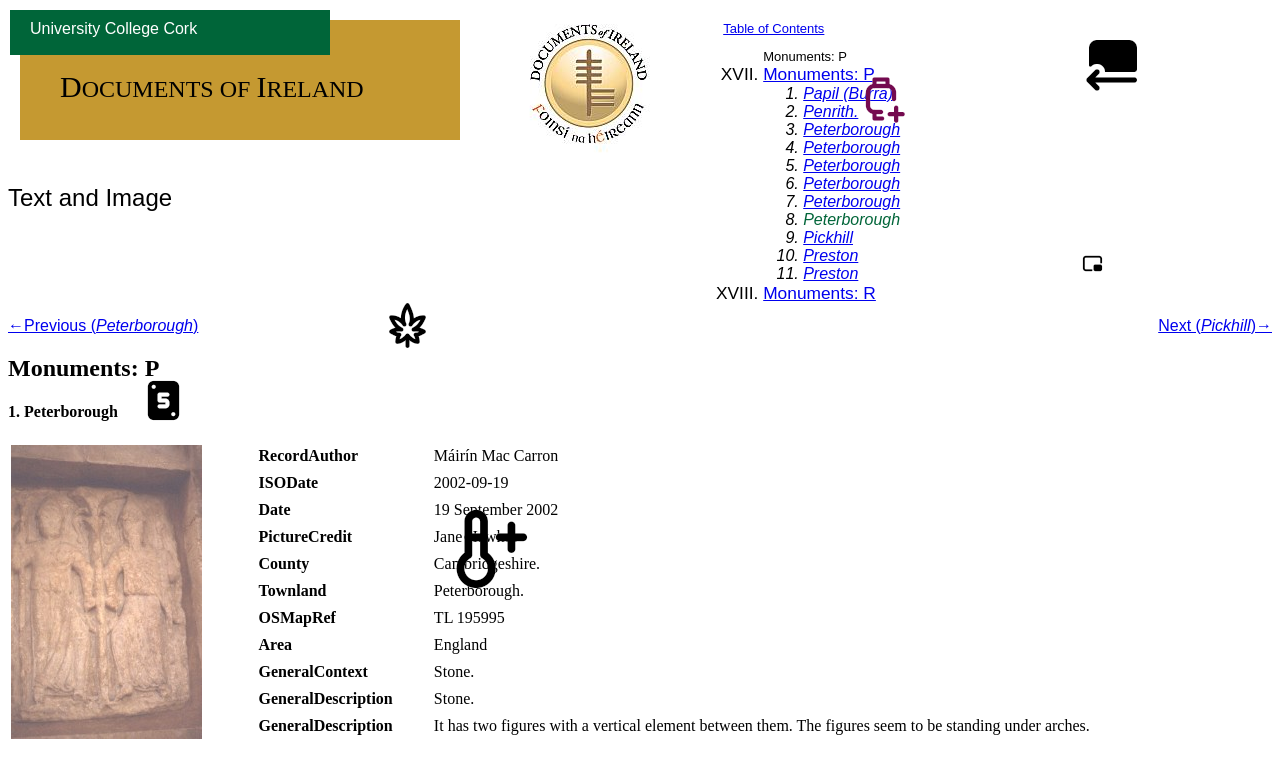 The height and width of the screenshot is (758, 1280). What do you see at coordinates (1113, 64) in the screenshot?
I see `auto-fit content to the left edge` at bounding box center [1113, 64].